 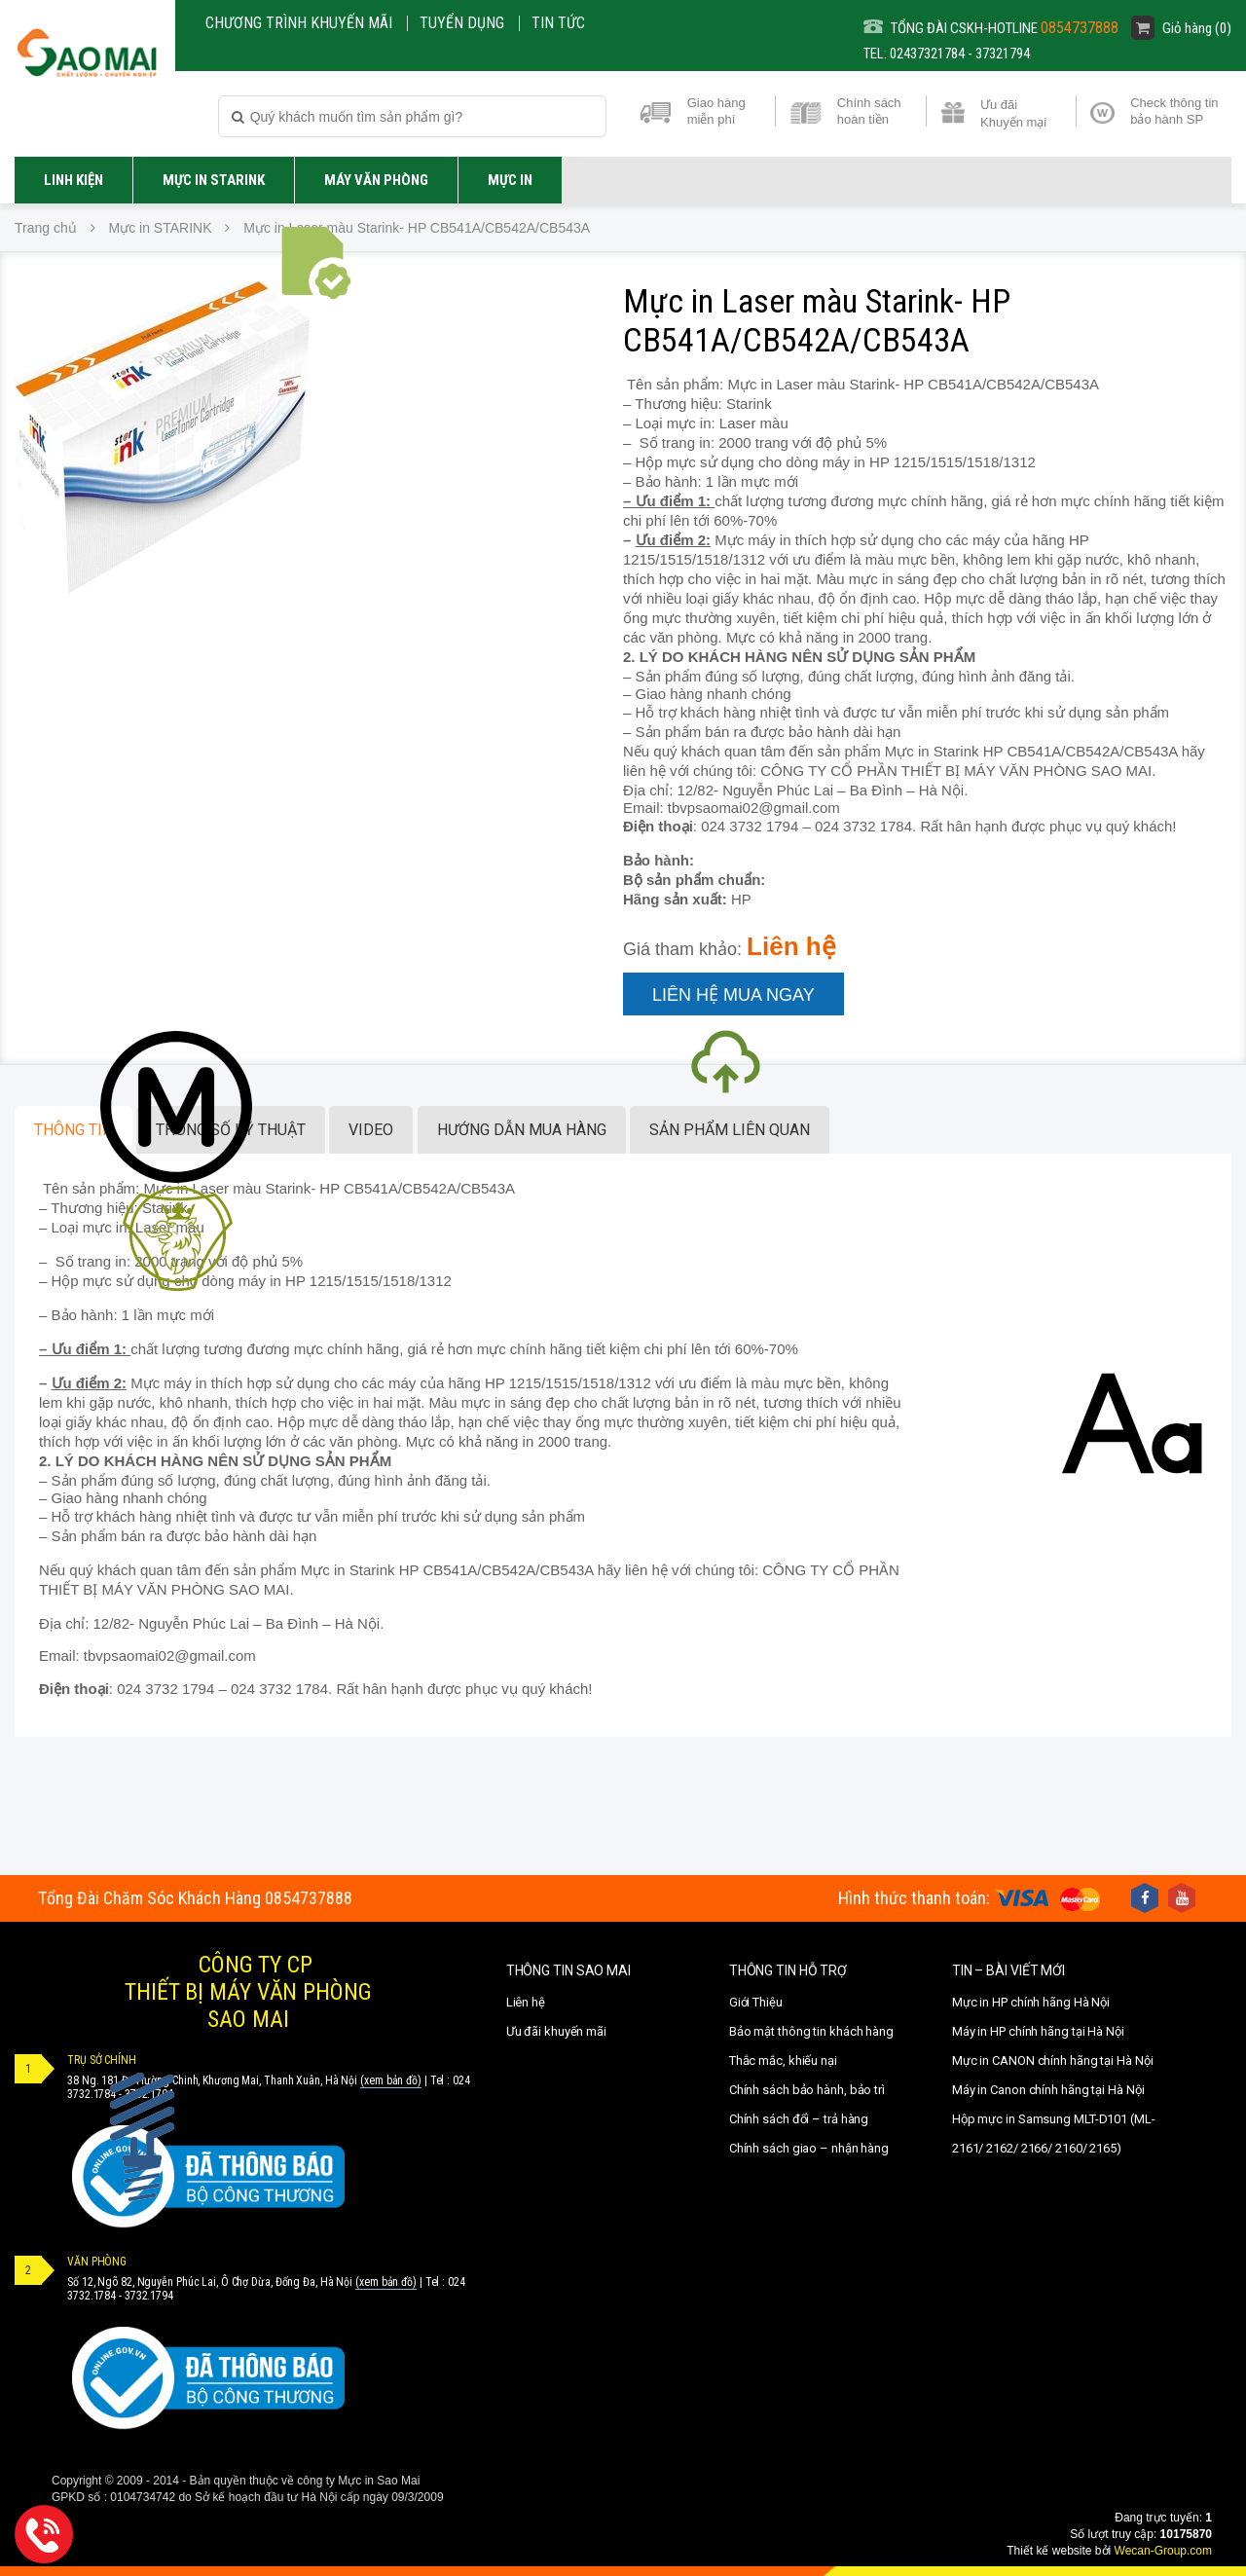 What do you see at coordinates (312, 261) in the screenshot?
I see `view verified contract or document` at bounding box center [312, 261].